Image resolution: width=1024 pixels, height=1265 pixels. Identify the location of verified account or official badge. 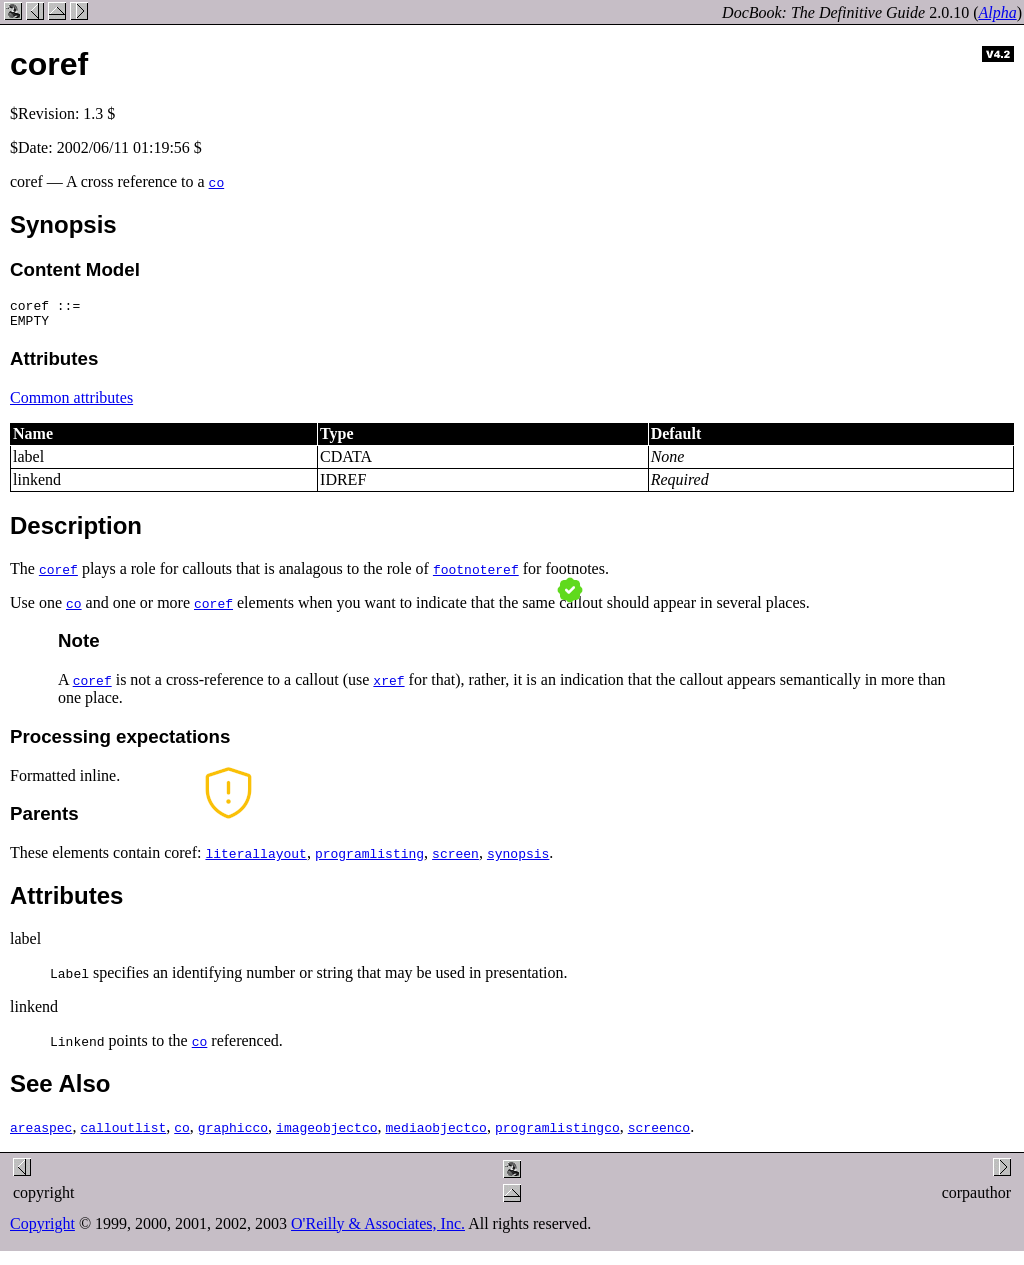
(570, 590).